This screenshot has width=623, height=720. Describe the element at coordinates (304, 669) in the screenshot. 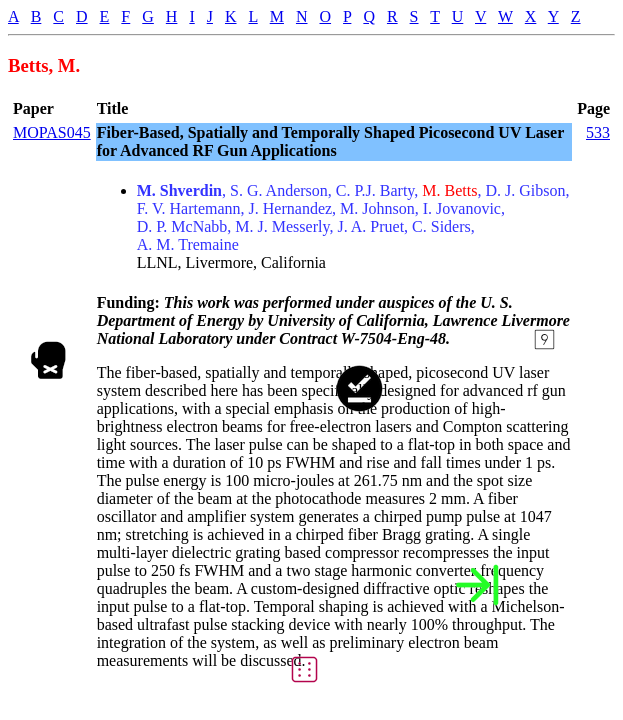

I see `randomize or shuffle content` at that location.